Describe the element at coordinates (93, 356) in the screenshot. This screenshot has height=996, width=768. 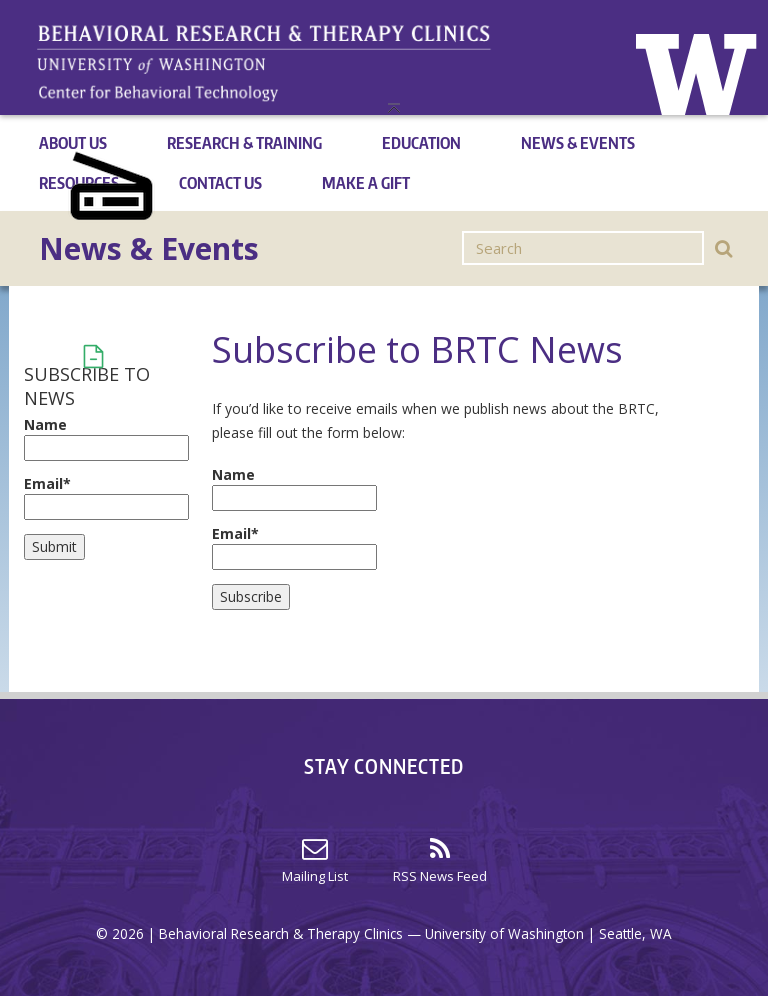
I see `remove a file from your selection` at that location.